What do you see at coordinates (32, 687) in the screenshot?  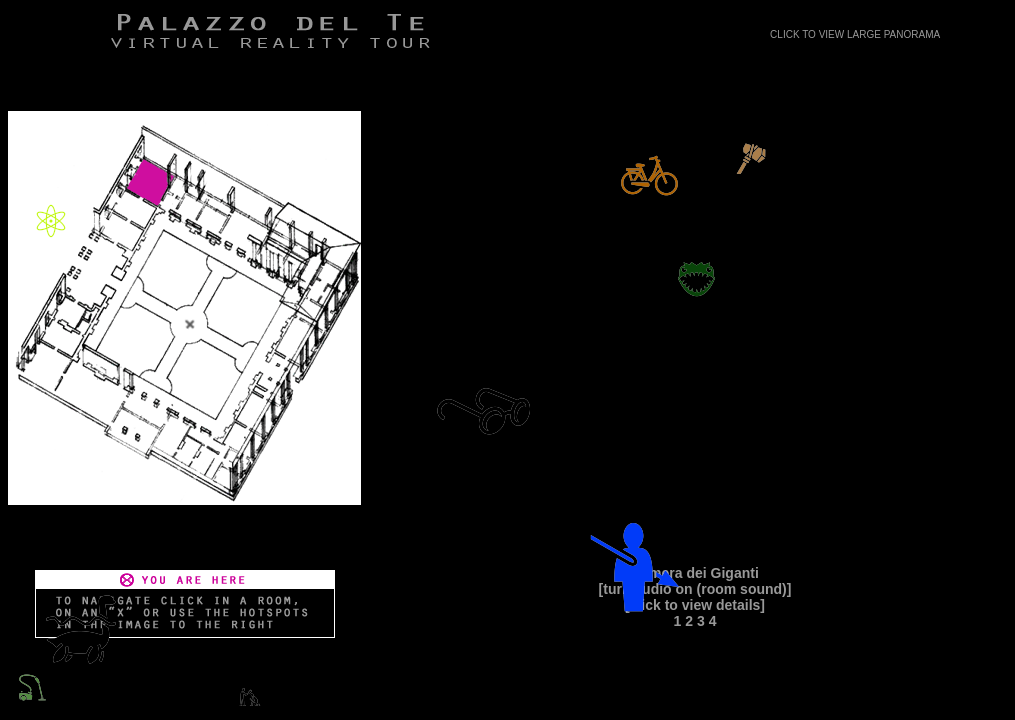 I see `access cleaning or vacuum robot controls` at bounding box center [32, 687].